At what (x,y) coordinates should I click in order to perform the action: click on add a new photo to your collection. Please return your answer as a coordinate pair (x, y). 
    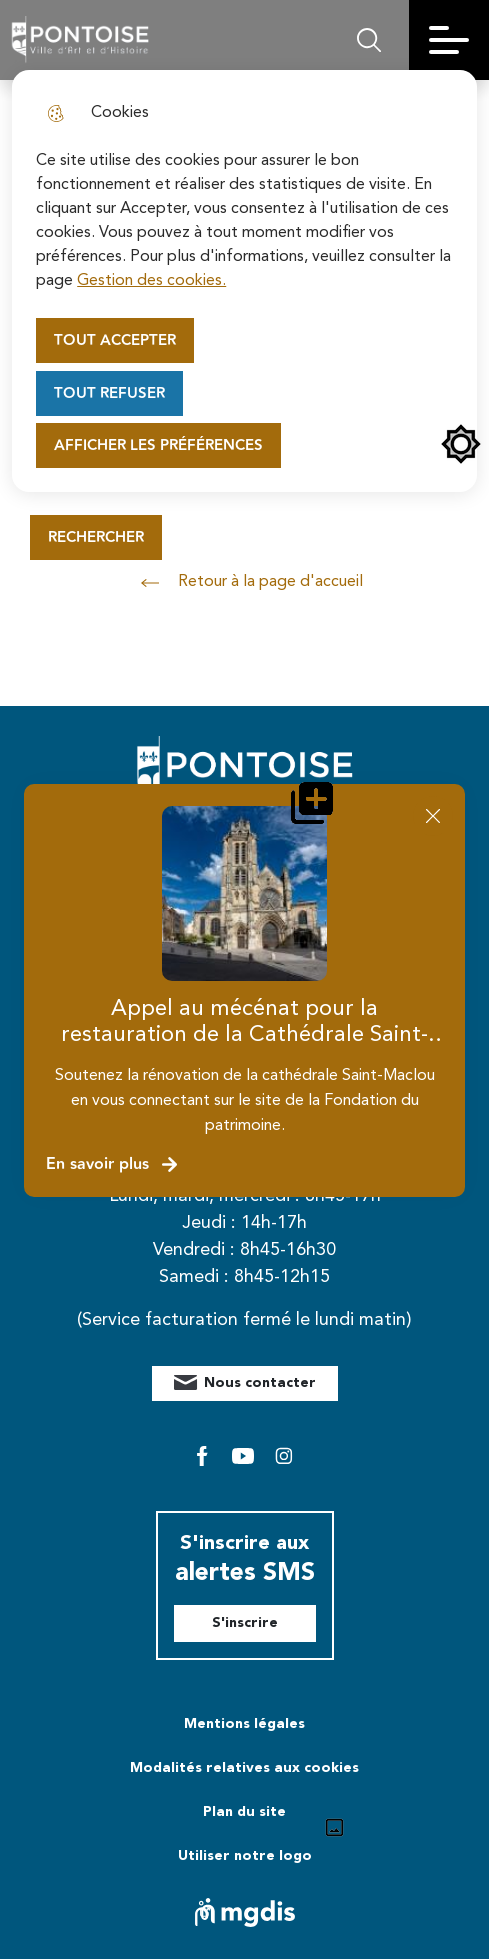
    Looking at the image, I should click on (312, 803).